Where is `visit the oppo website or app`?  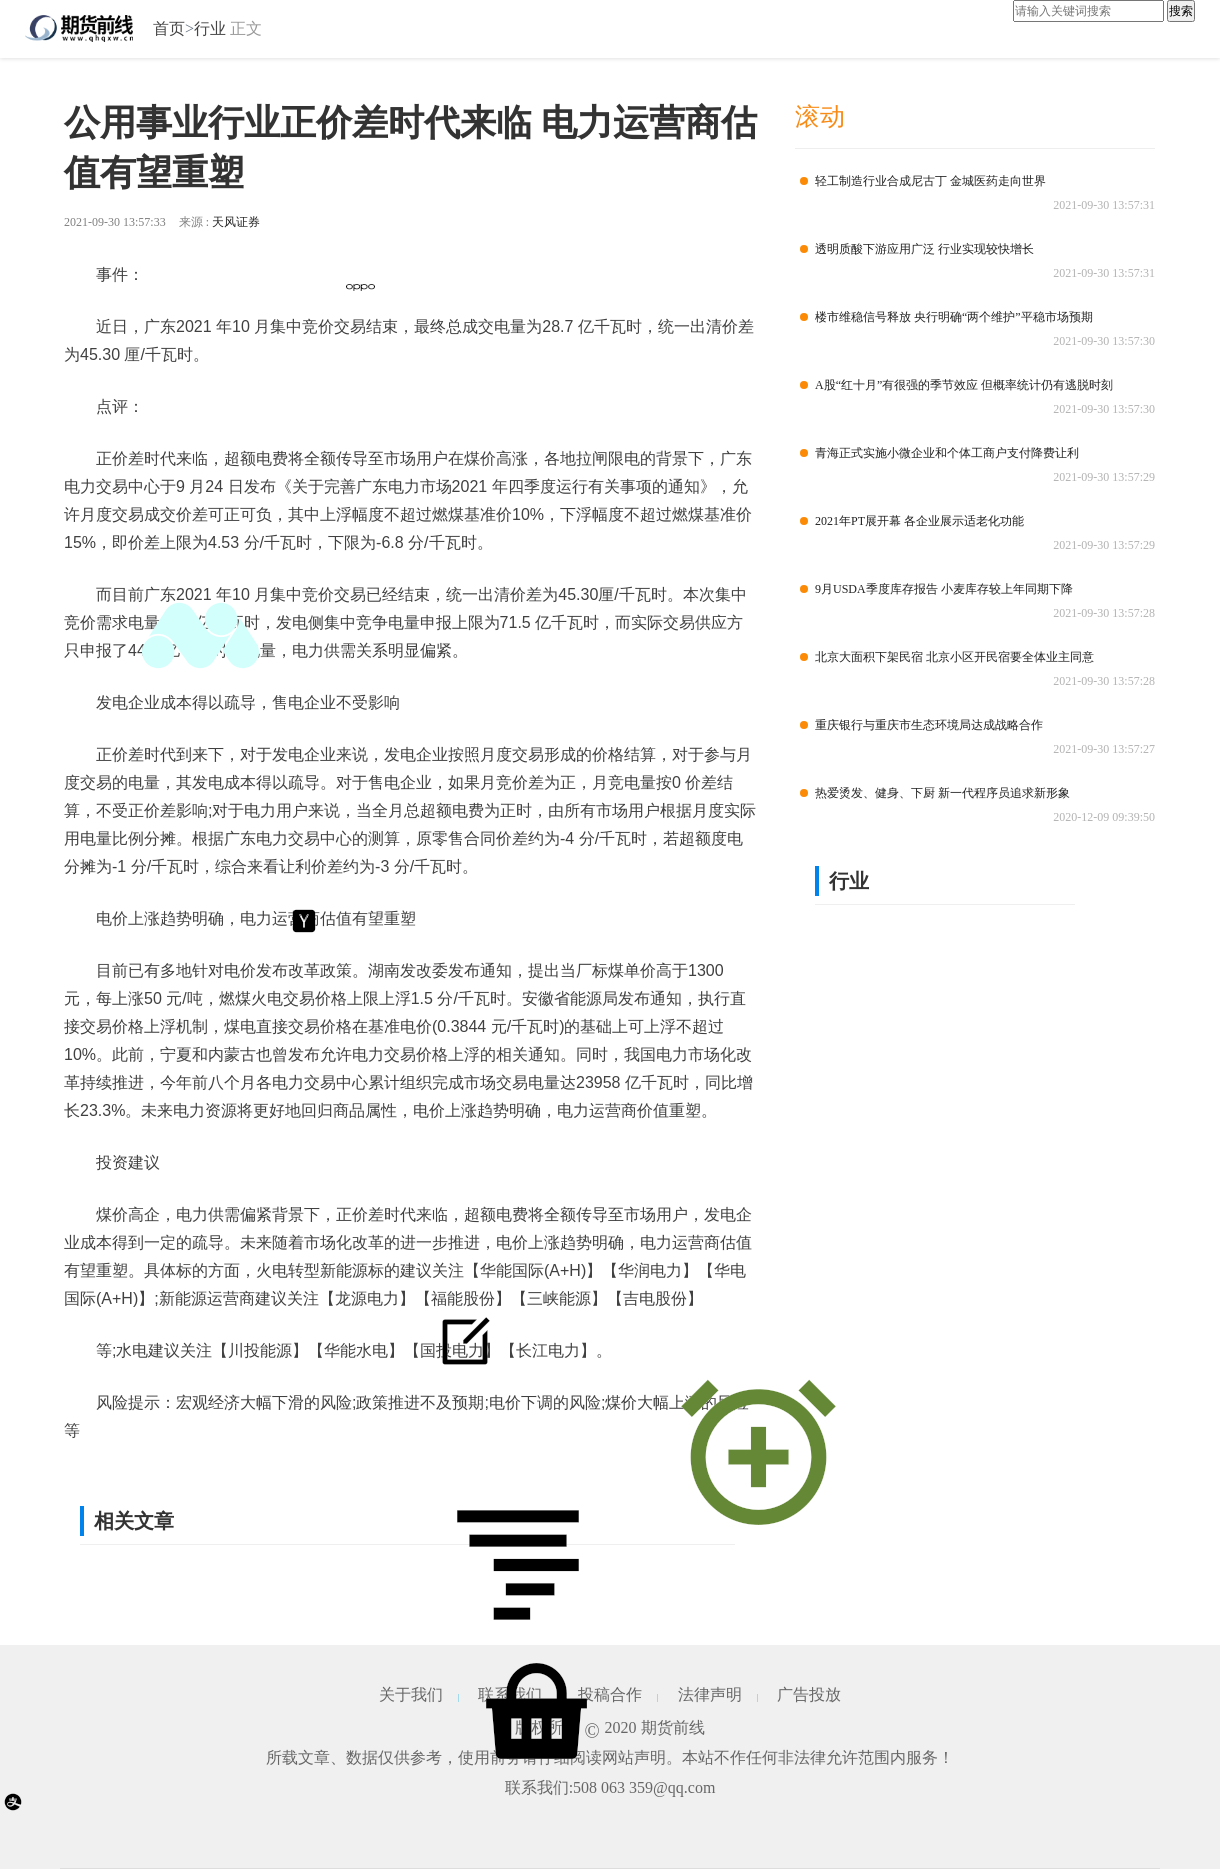 visit the oppo website or app is located at coordinates (360, 287).